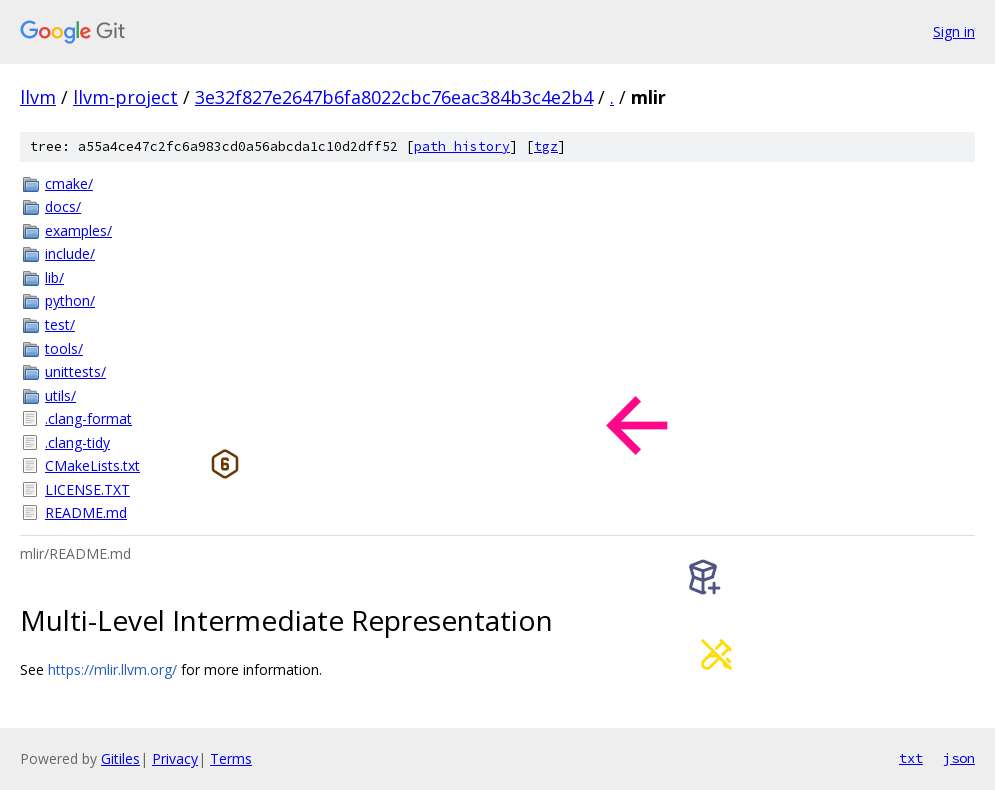  What do you see at coordinates (637, 425) in the screenshot?
I see `go back to the previous screen` at bounding box center [637, 425].